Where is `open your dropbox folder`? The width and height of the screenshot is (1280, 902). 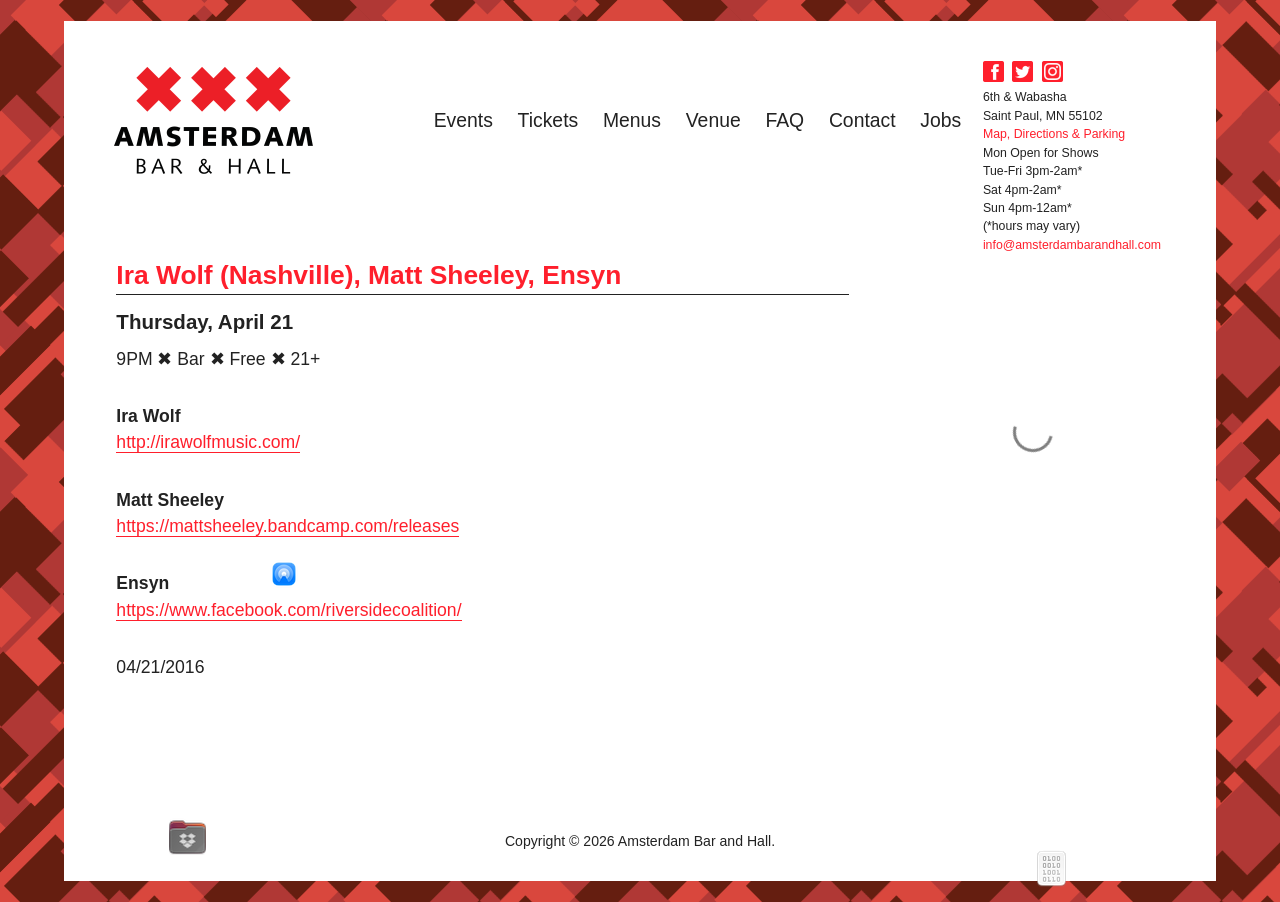 open your dropbox folder is located at coordinates (187, 836).